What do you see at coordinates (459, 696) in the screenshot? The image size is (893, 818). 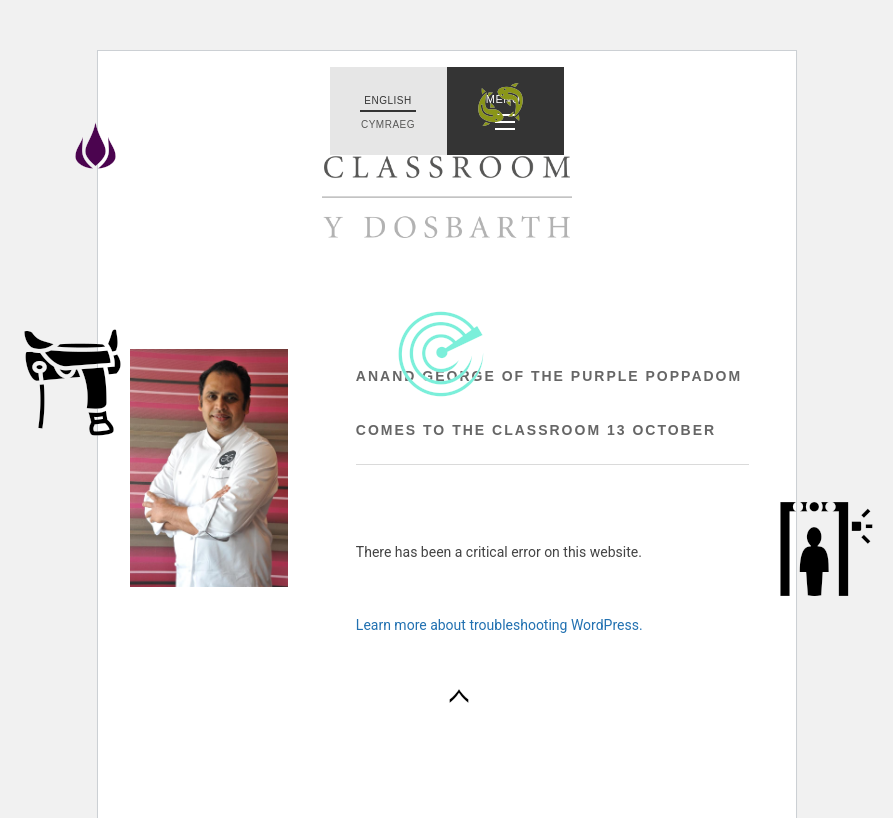 I see `indicates lowest military rank (private)` at bounding box center [459, 696].